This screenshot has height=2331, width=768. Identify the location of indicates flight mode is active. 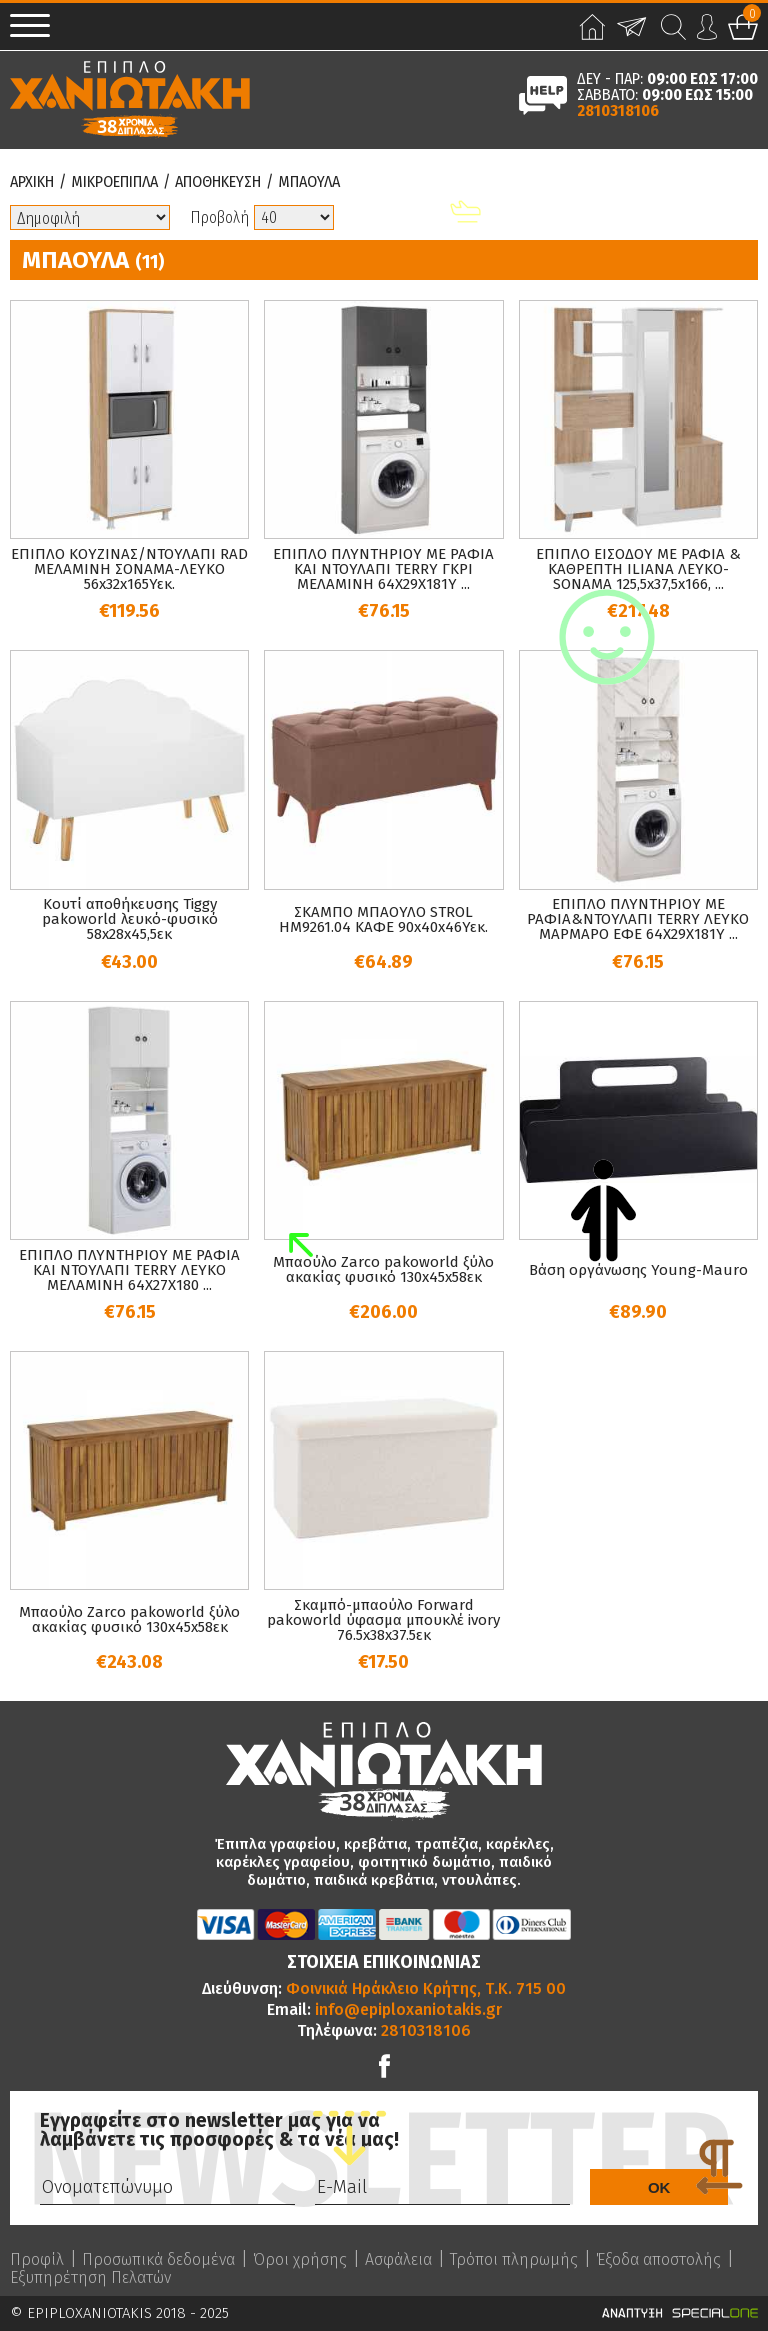
(465, 210).